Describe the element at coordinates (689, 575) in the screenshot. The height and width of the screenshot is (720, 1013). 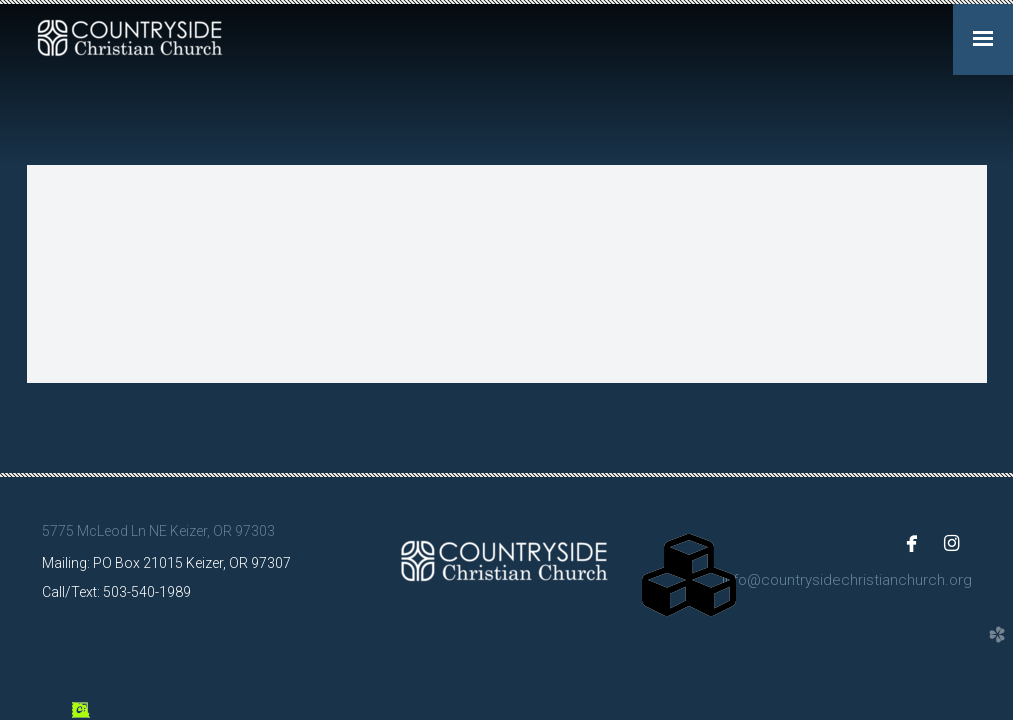
I see `visit docs.rs documentation site` at that location.